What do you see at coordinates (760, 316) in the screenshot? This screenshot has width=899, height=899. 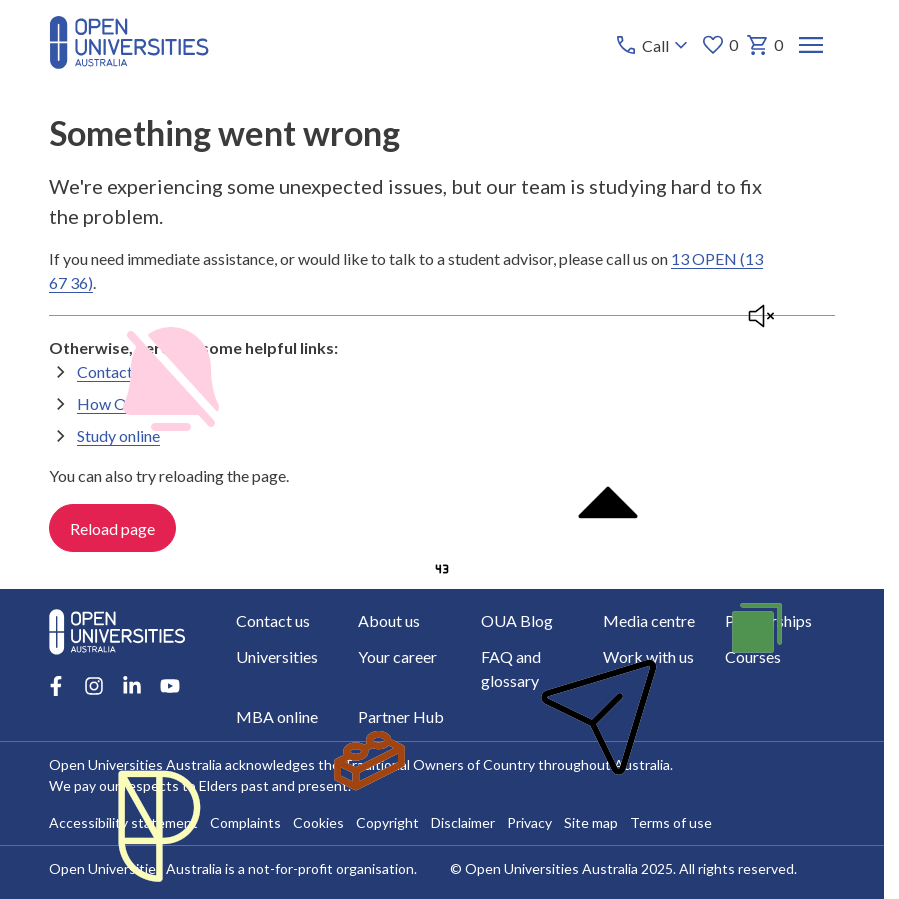 I see `mute audio` at bounding box center [760, 316].